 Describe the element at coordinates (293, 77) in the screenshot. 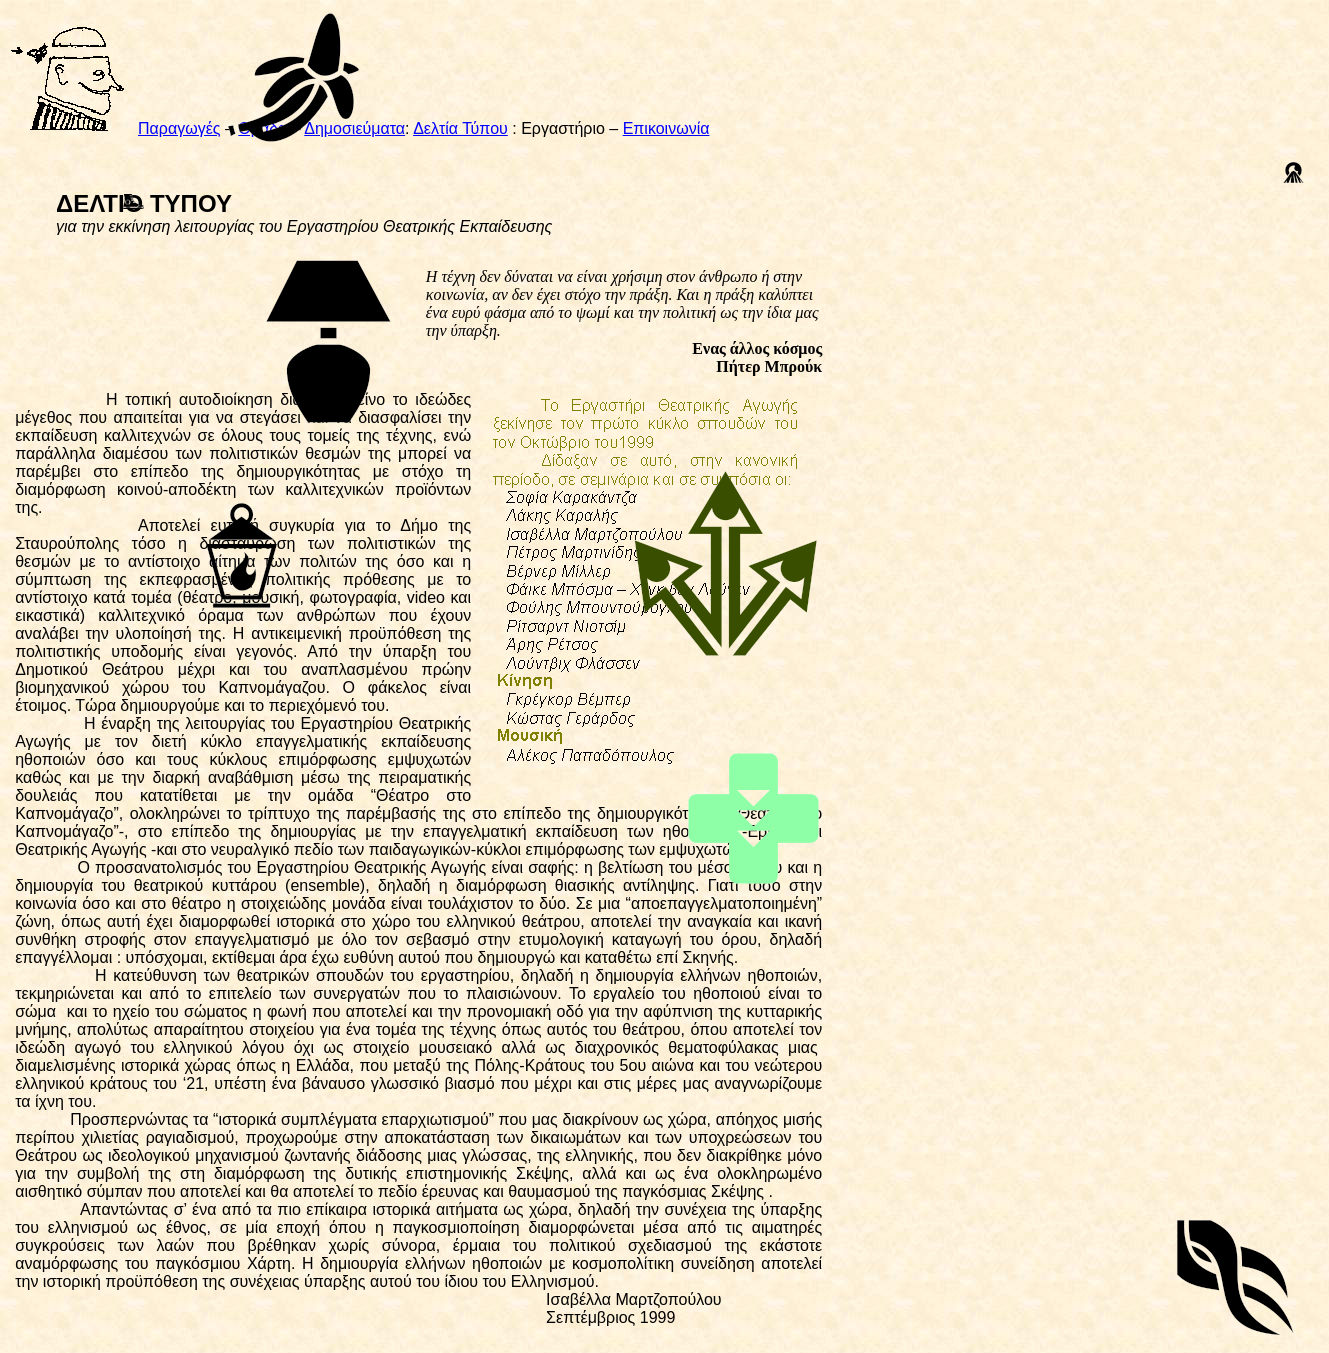

I see `food or fruit category in a game inventory` at that location.